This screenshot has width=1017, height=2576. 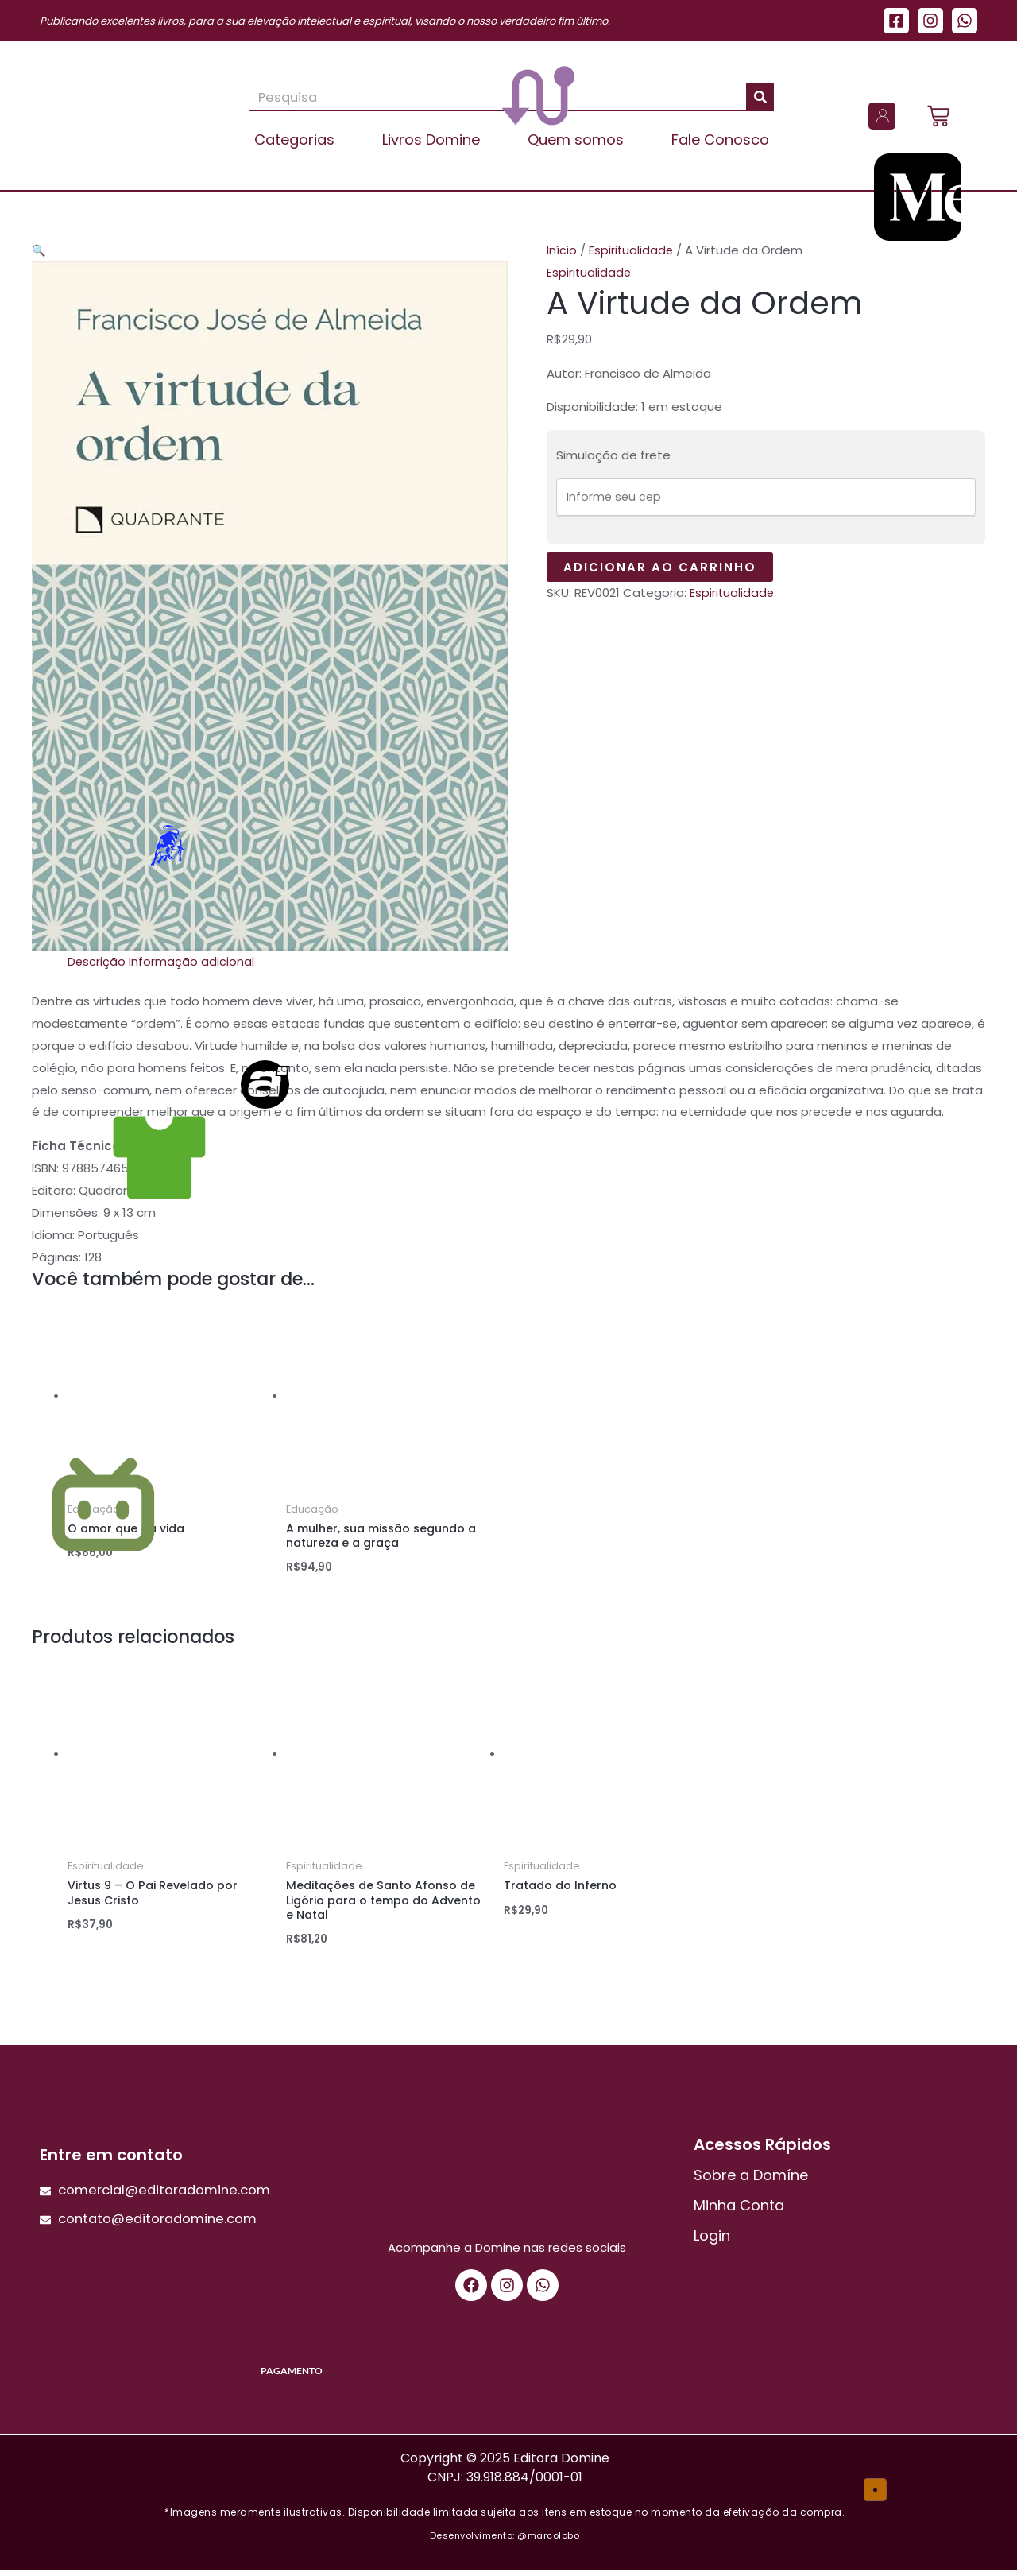 What do you see at coordinates (168, 846) in the screenshot?
I see `lamborghini brand logo` at bounding box center [168, 846].